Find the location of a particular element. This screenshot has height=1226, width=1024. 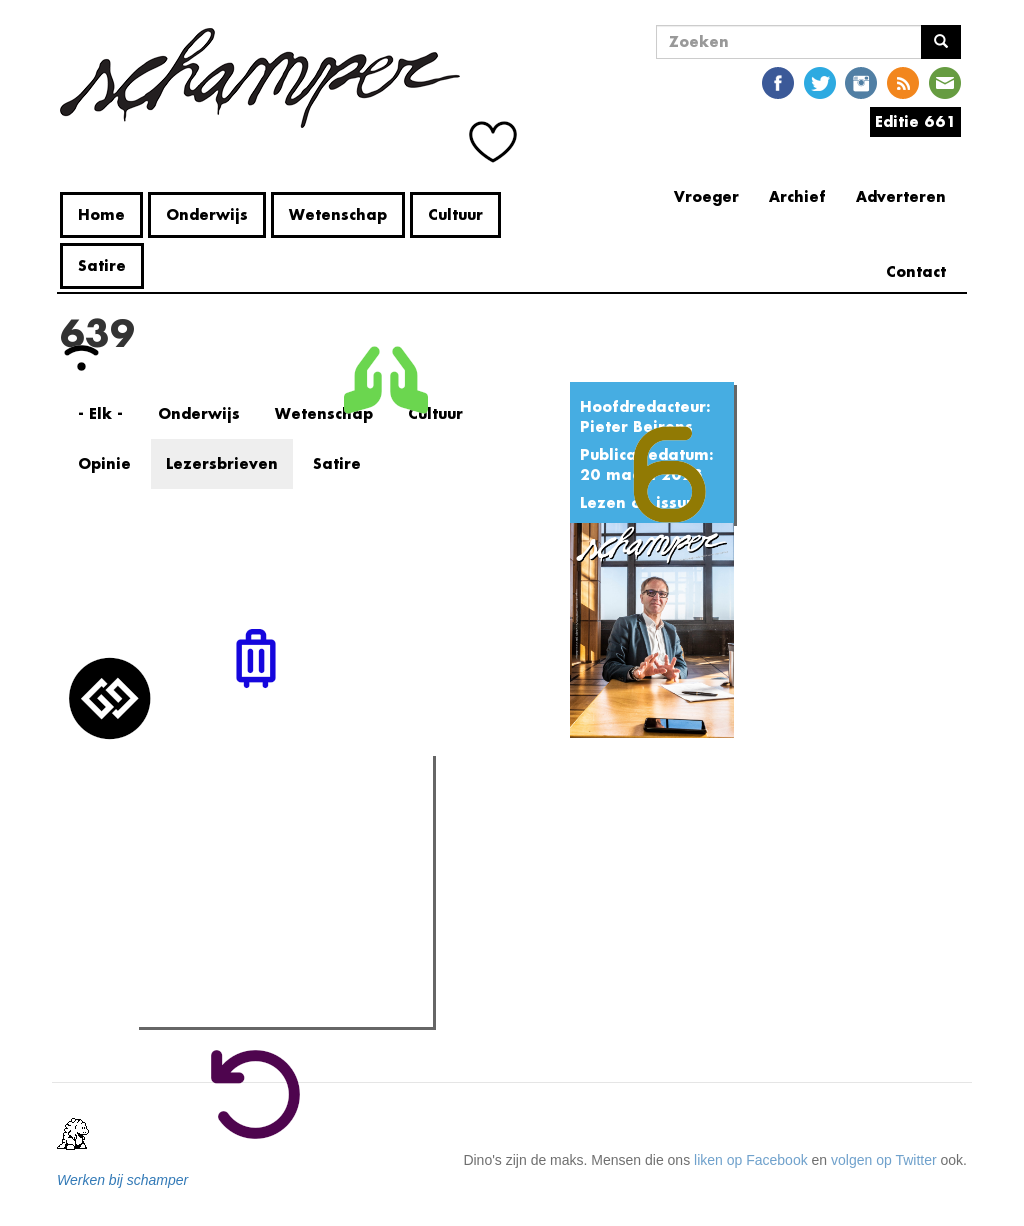

like or favorite this item is located at coordinates (493, 142).